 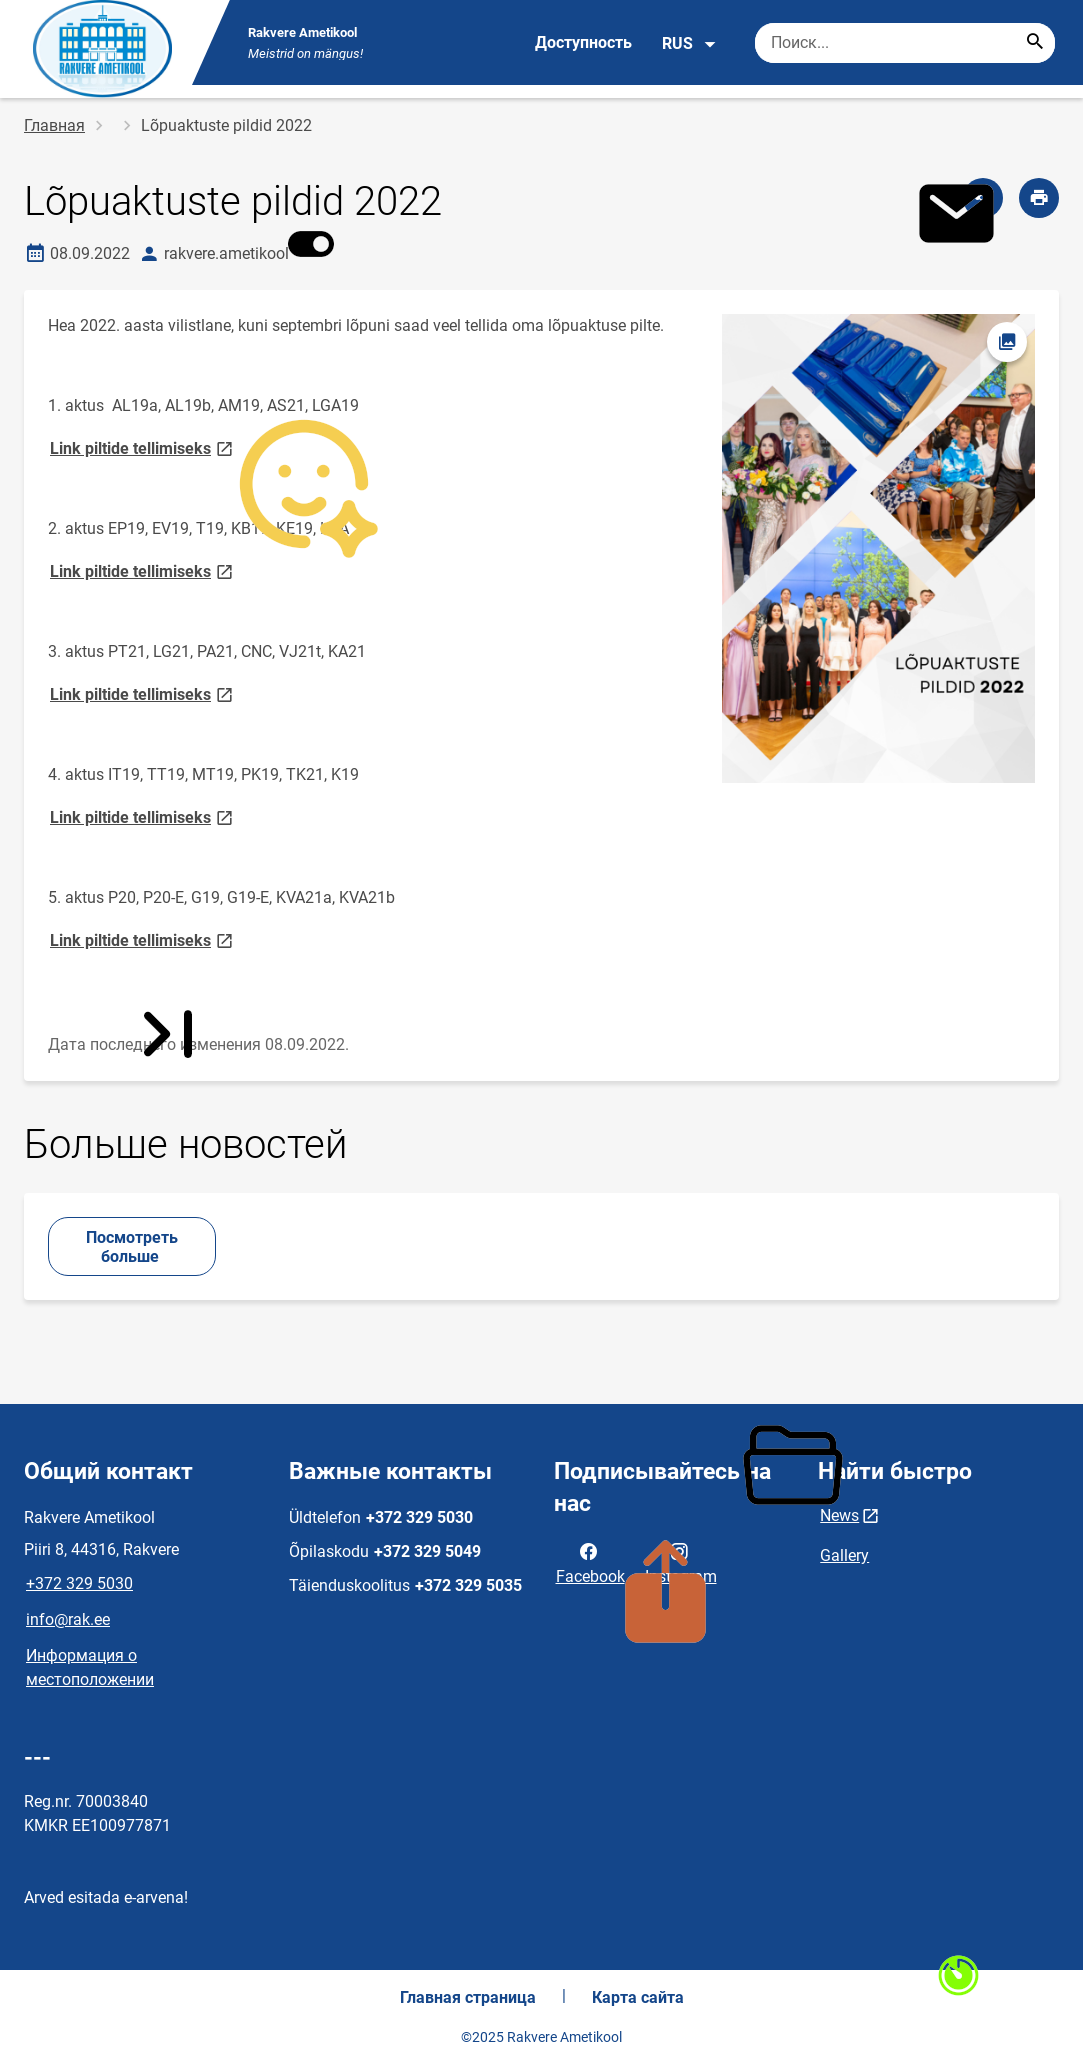 What do you see at coordinates (793, 1465) in the screenshot?
I see `open folder to view contents` at bounding box center [793, 1465].